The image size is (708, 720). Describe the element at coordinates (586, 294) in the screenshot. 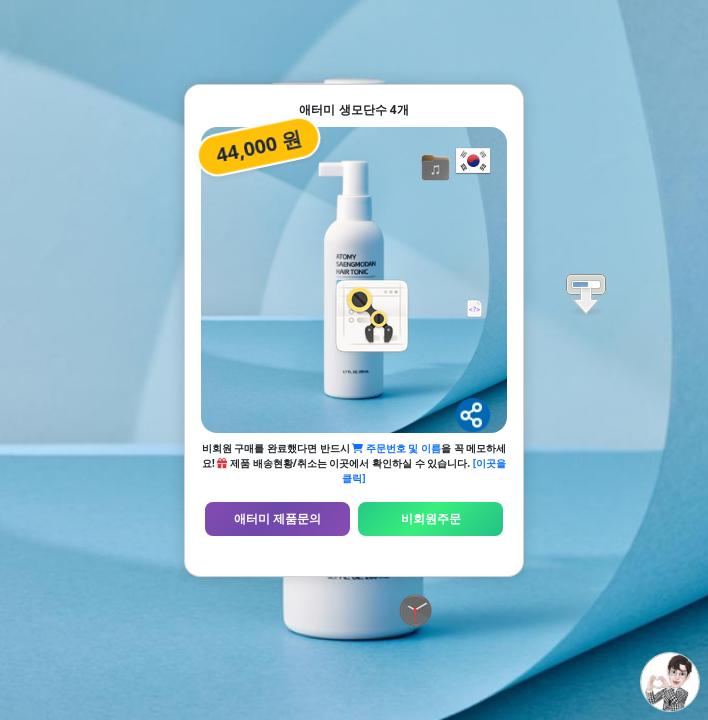

I see `access your downloads folder` at that location.